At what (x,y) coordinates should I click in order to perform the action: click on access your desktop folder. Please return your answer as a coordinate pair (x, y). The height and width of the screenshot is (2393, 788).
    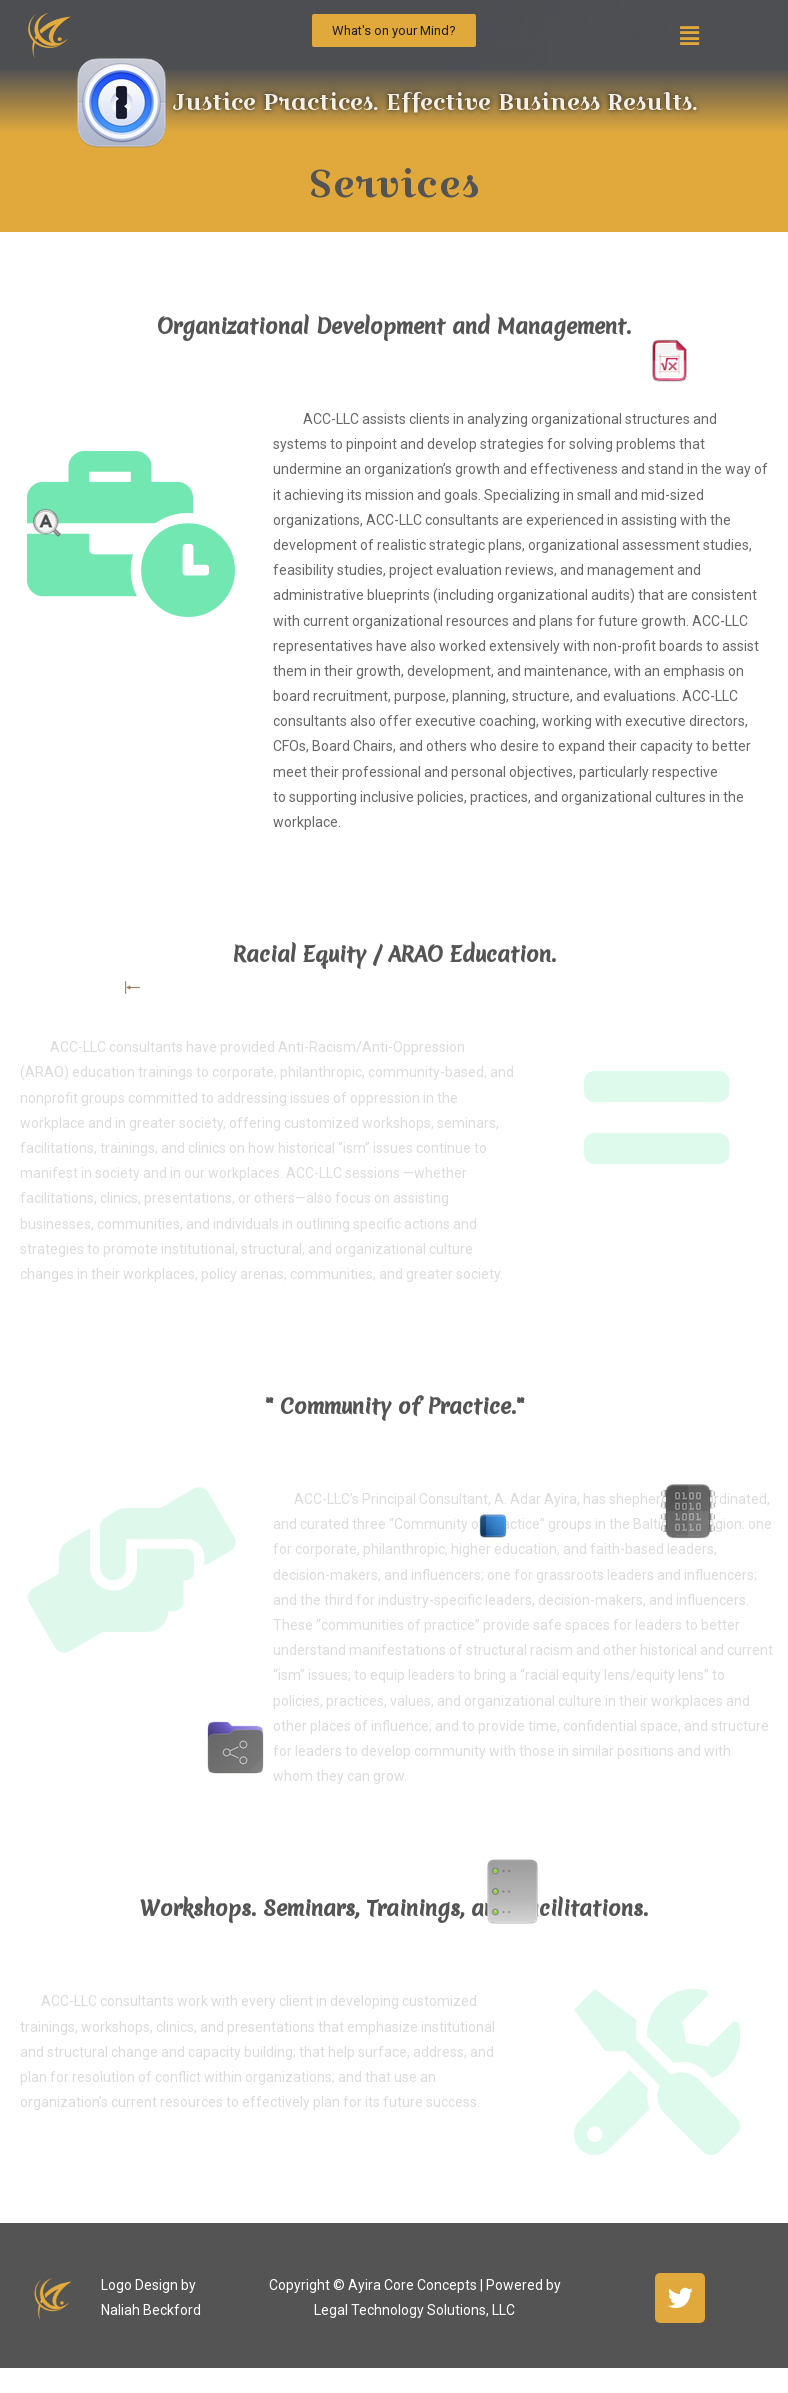
    Looking at the image, I should click on (493, 1525).